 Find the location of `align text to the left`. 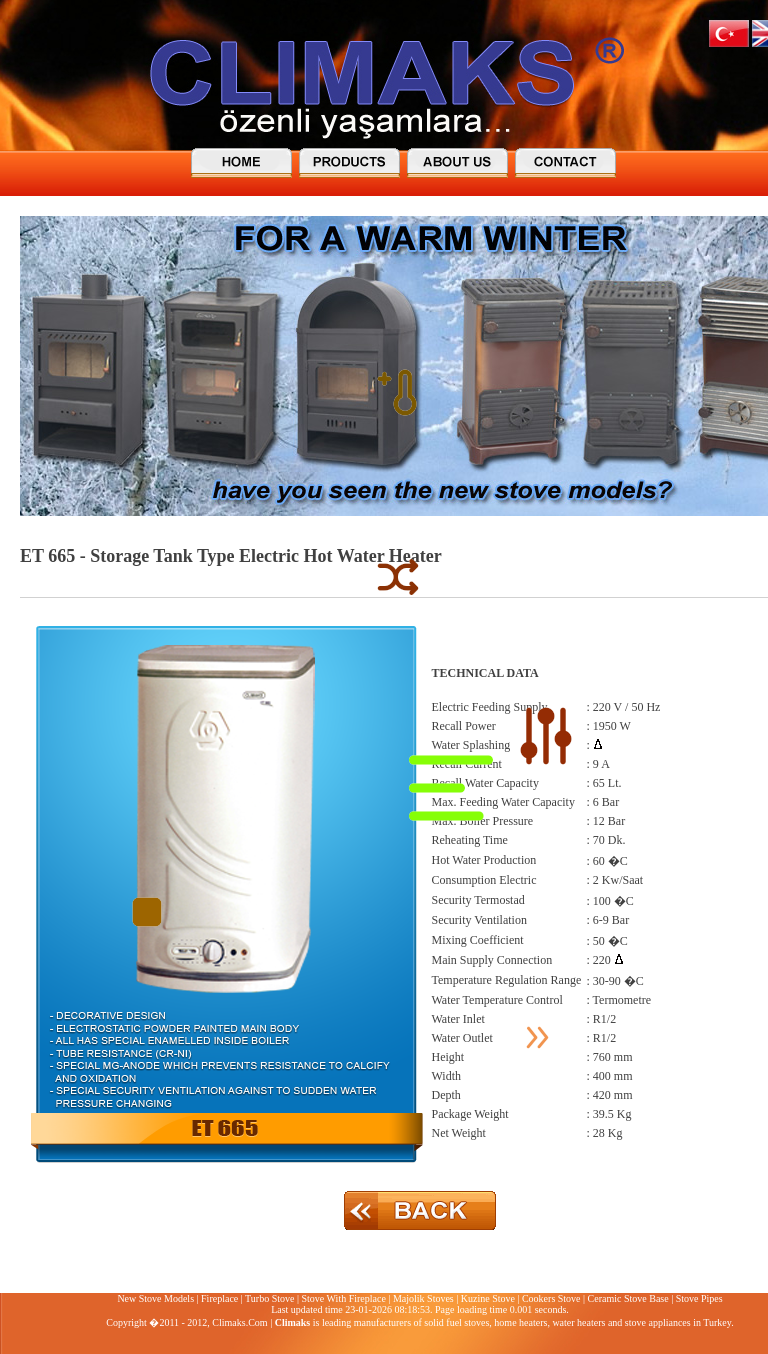

align text to the left is located at coordinates (451, 788).